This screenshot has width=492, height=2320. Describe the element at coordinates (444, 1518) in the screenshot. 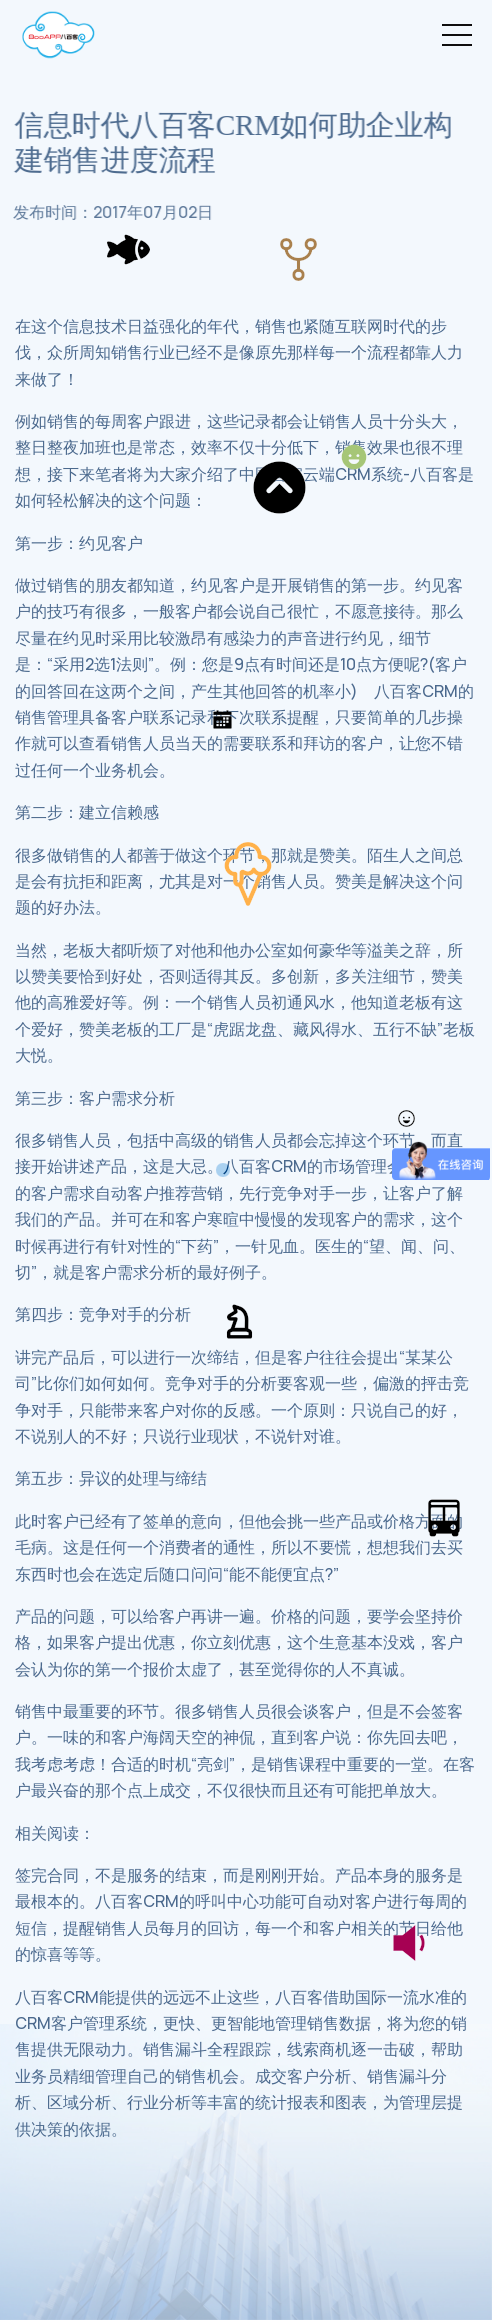

I see `view bus routes or schedules` at that location.